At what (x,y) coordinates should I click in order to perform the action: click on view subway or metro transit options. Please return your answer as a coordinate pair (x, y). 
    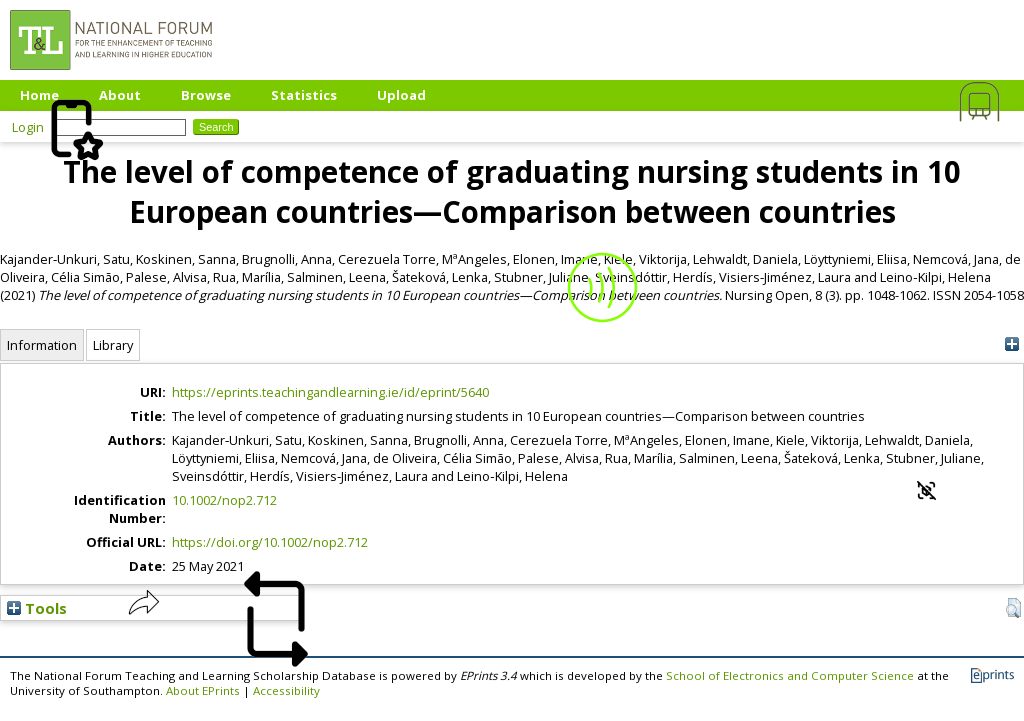
    Looking at the image, I should click on (979, 103).